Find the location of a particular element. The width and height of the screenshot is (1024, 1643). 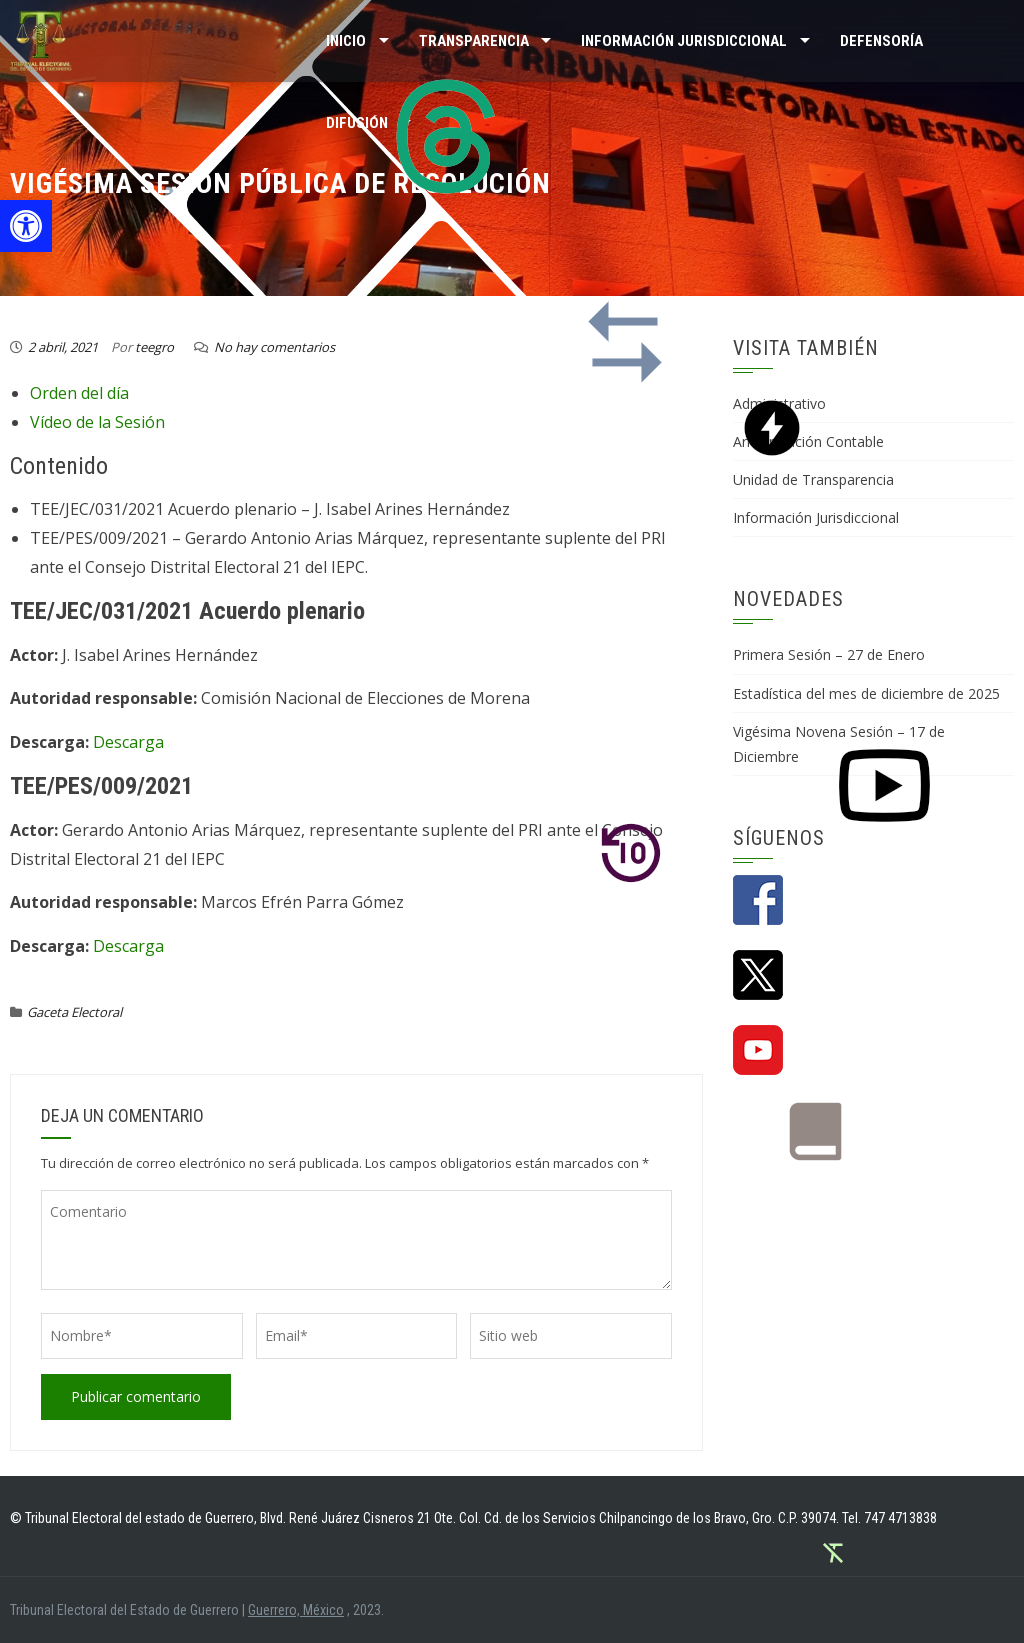

open a book or reading app is located at coordinates (815, 1131).